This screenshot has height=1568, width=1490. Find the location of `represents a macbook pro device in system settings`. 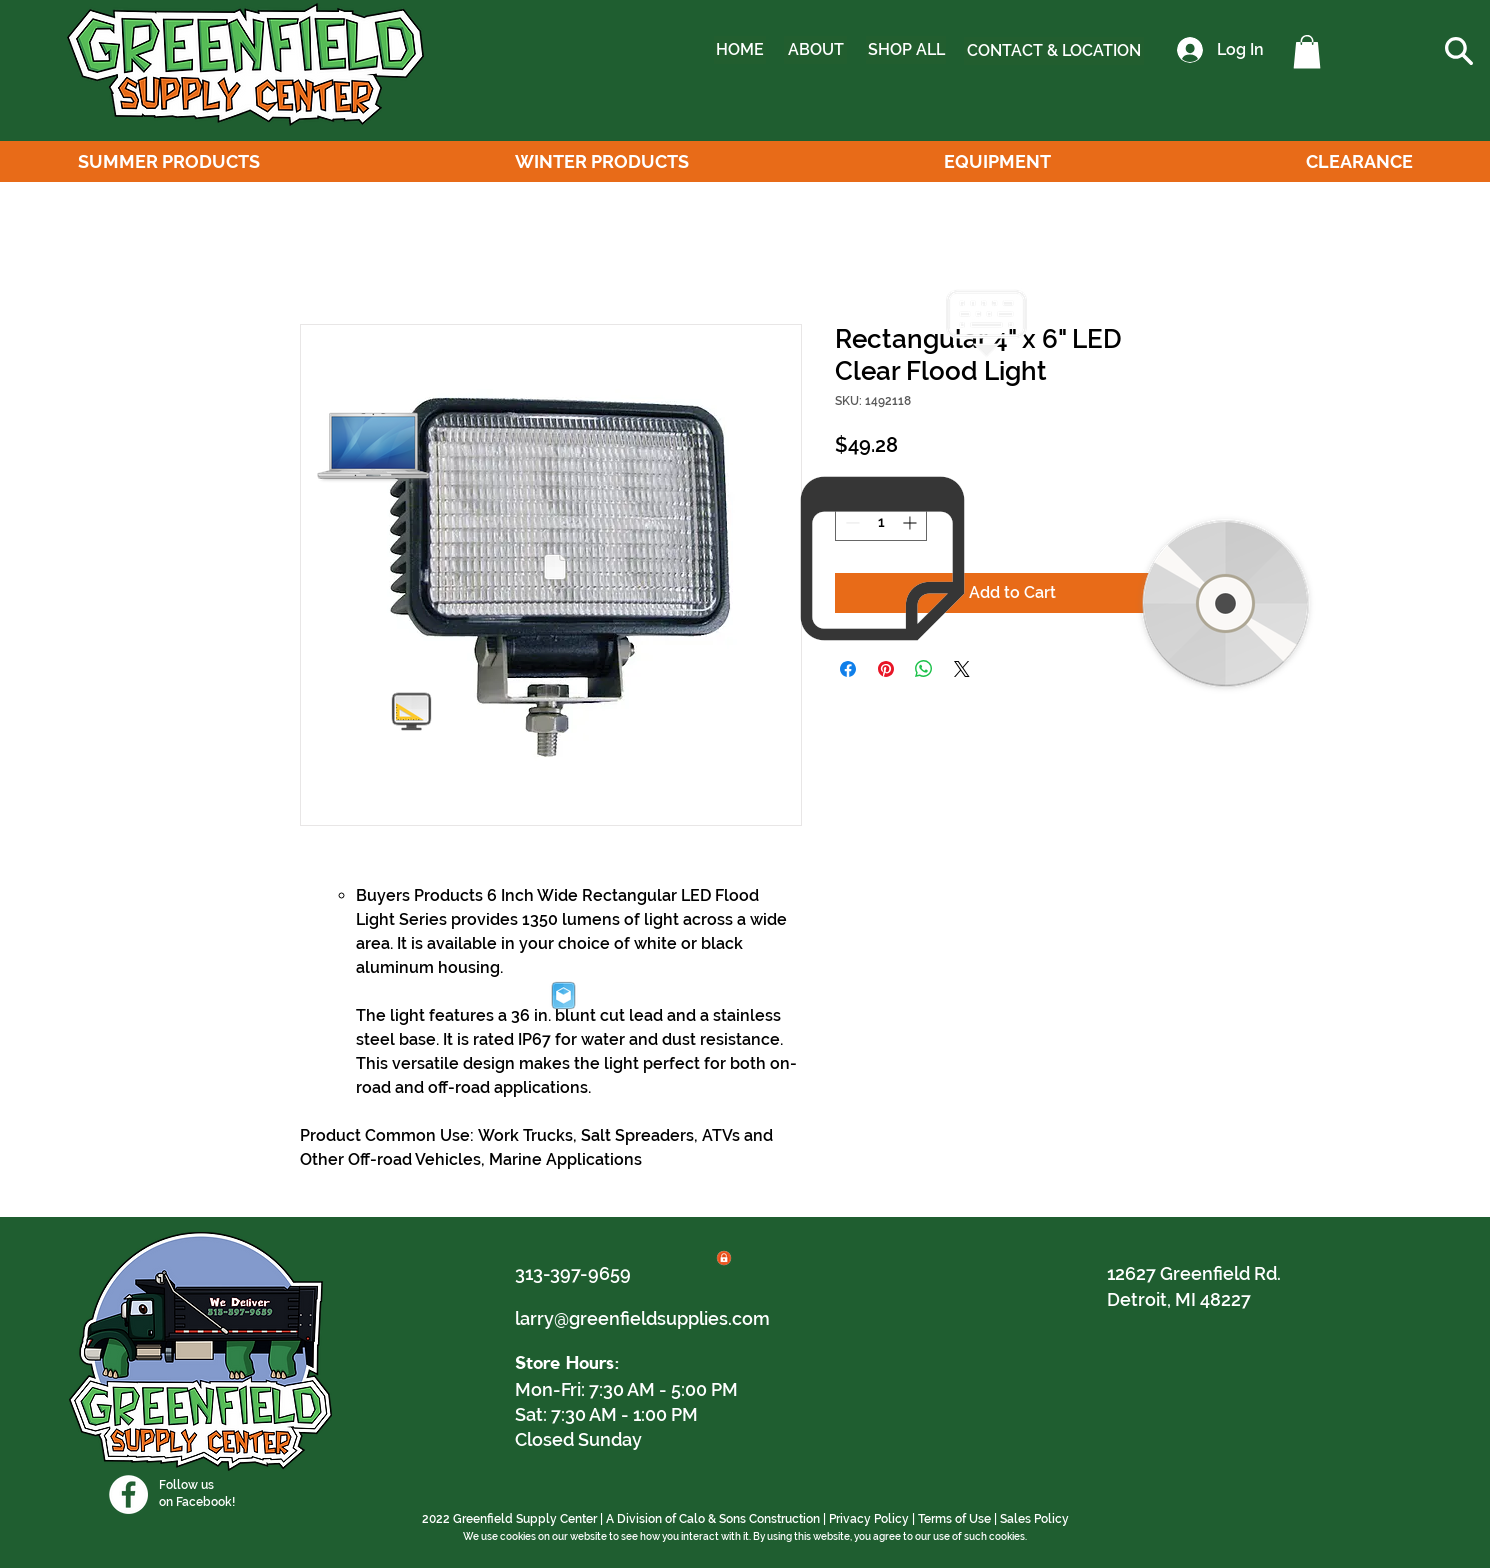

represents a macbook pro device in system settings is located at coordinates (373, 444).